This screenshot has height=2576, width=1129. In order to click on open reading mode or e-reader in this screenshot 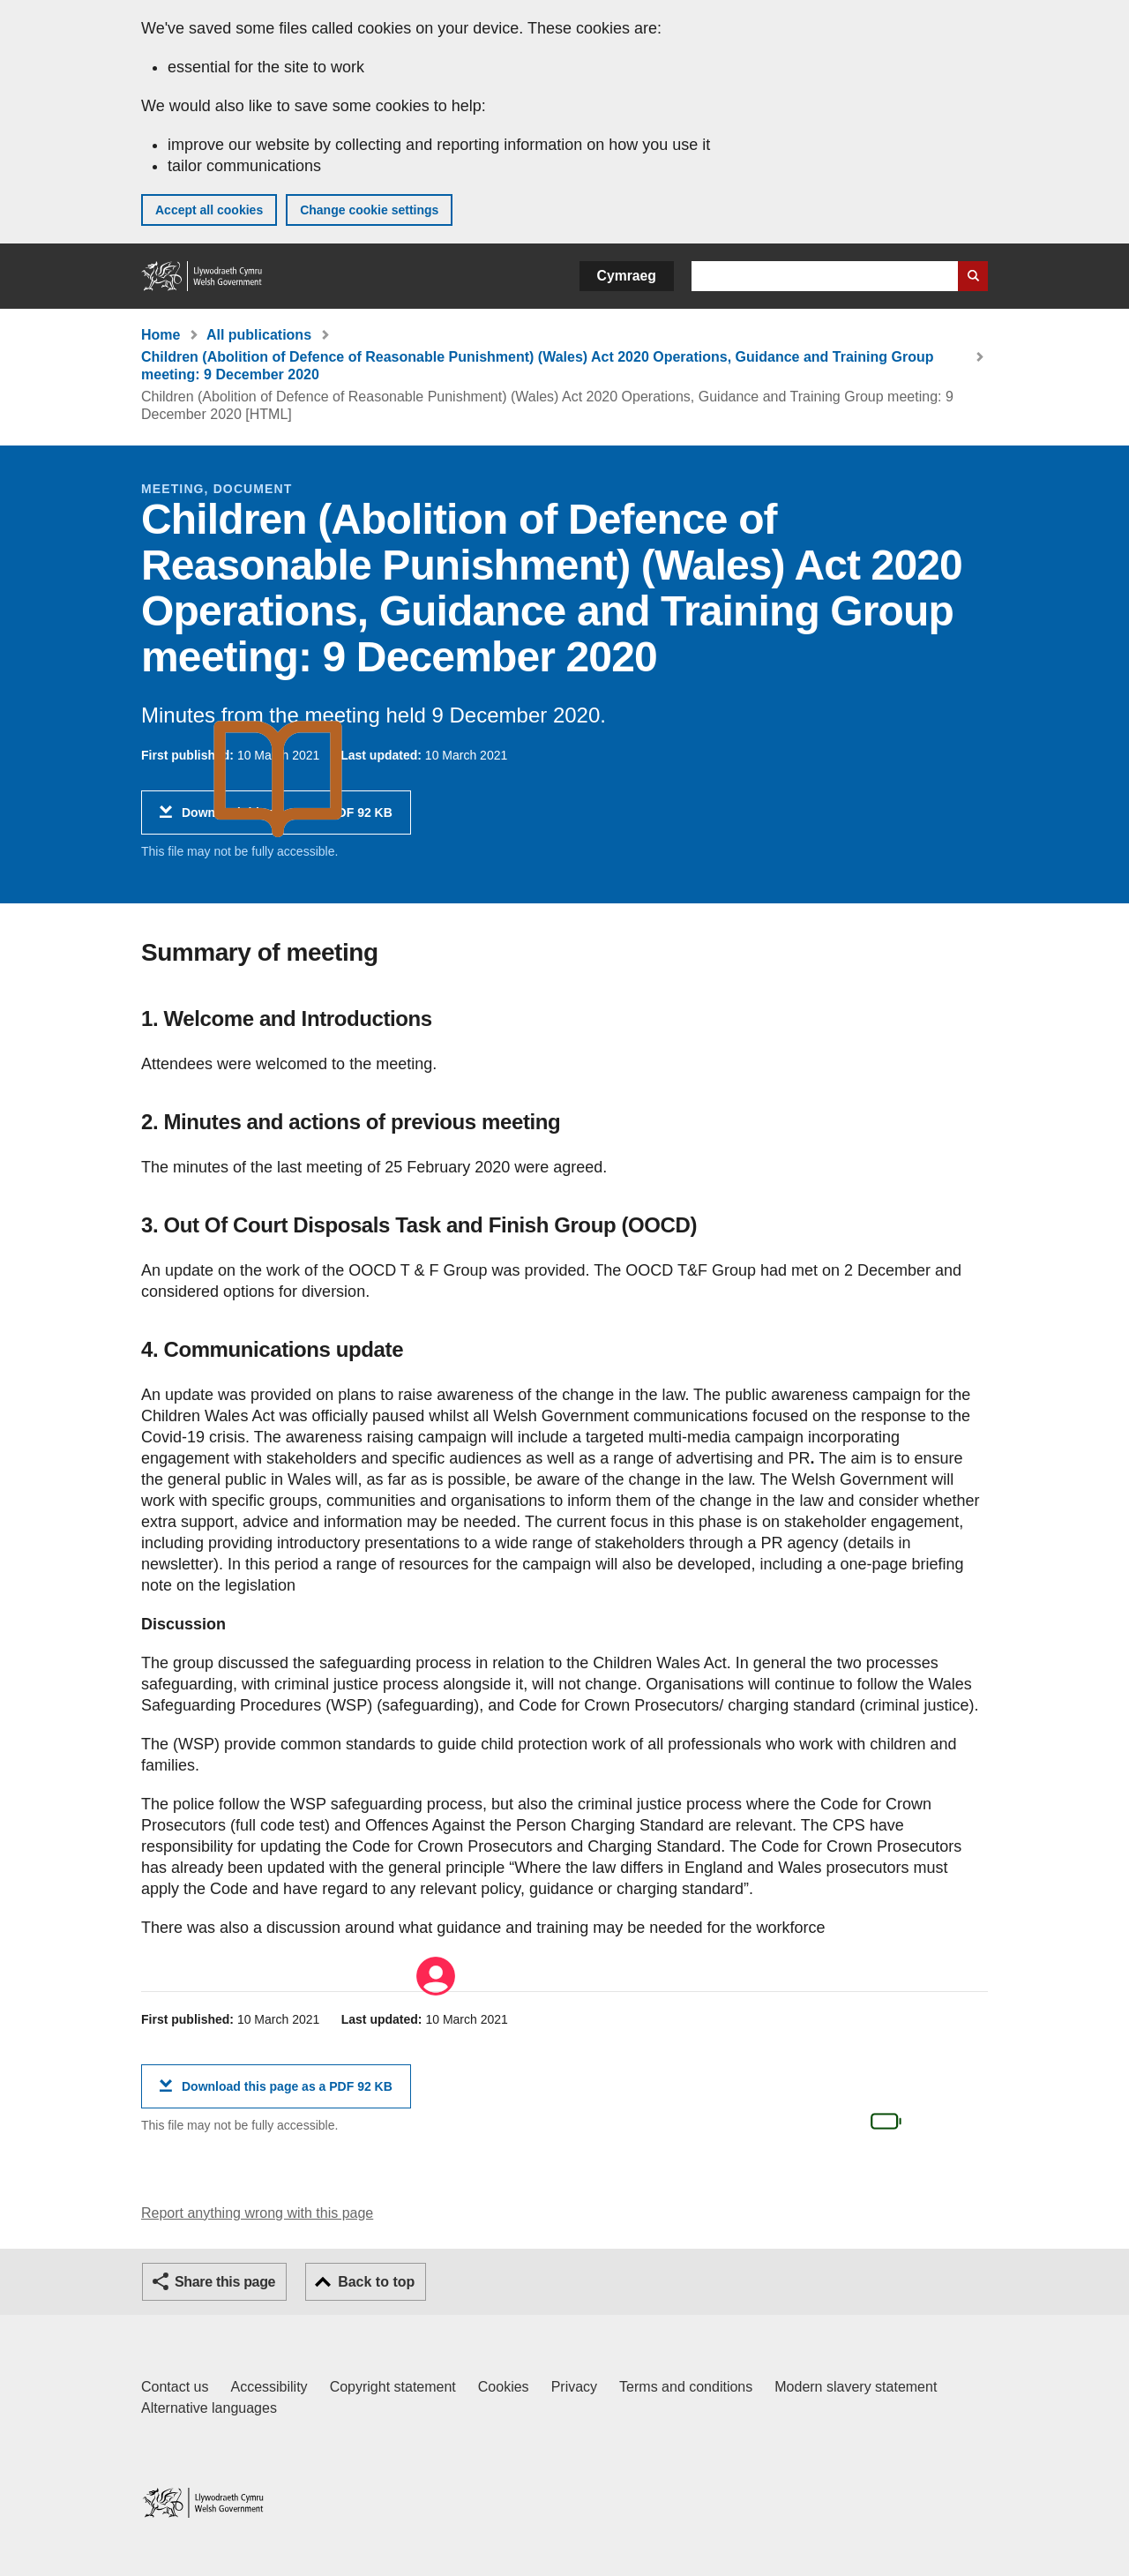, I will do `click(278, 779)`.